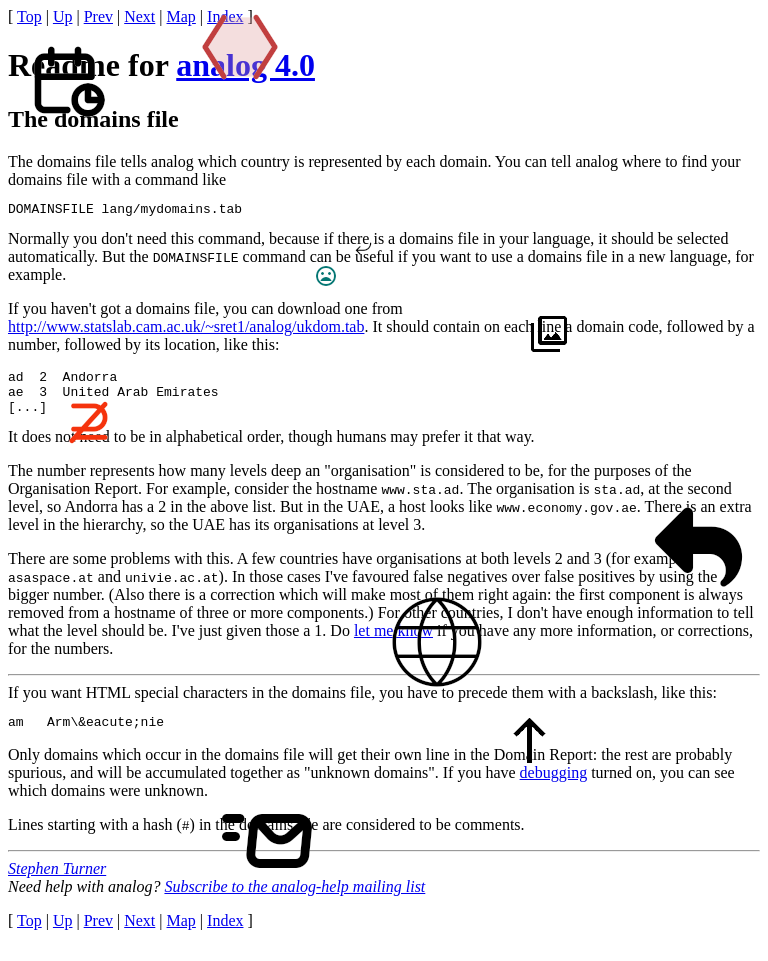  What do you see at coordinates (363, 248) in the screenshot?
I see `reply to a message` at bounding box center [363, 248].